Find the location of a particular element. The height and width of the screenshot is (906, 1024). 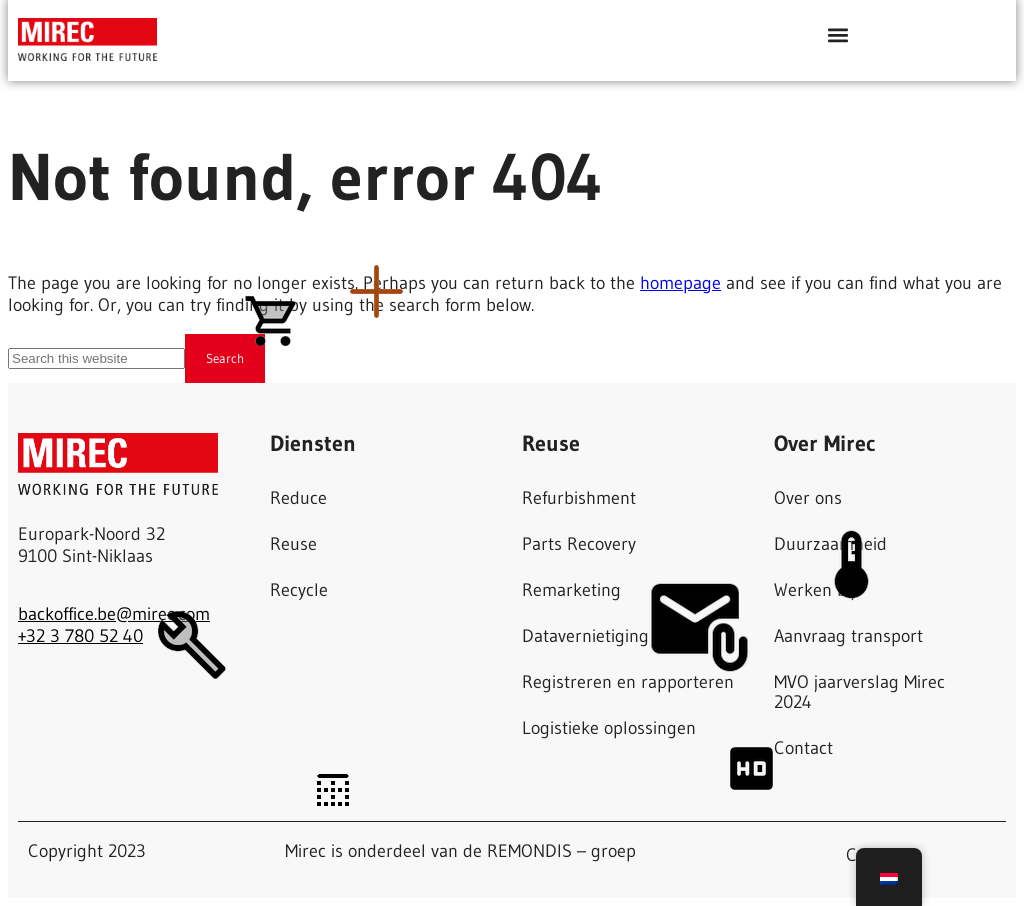

adjust temperature settings is located at coordinates (851, 564).